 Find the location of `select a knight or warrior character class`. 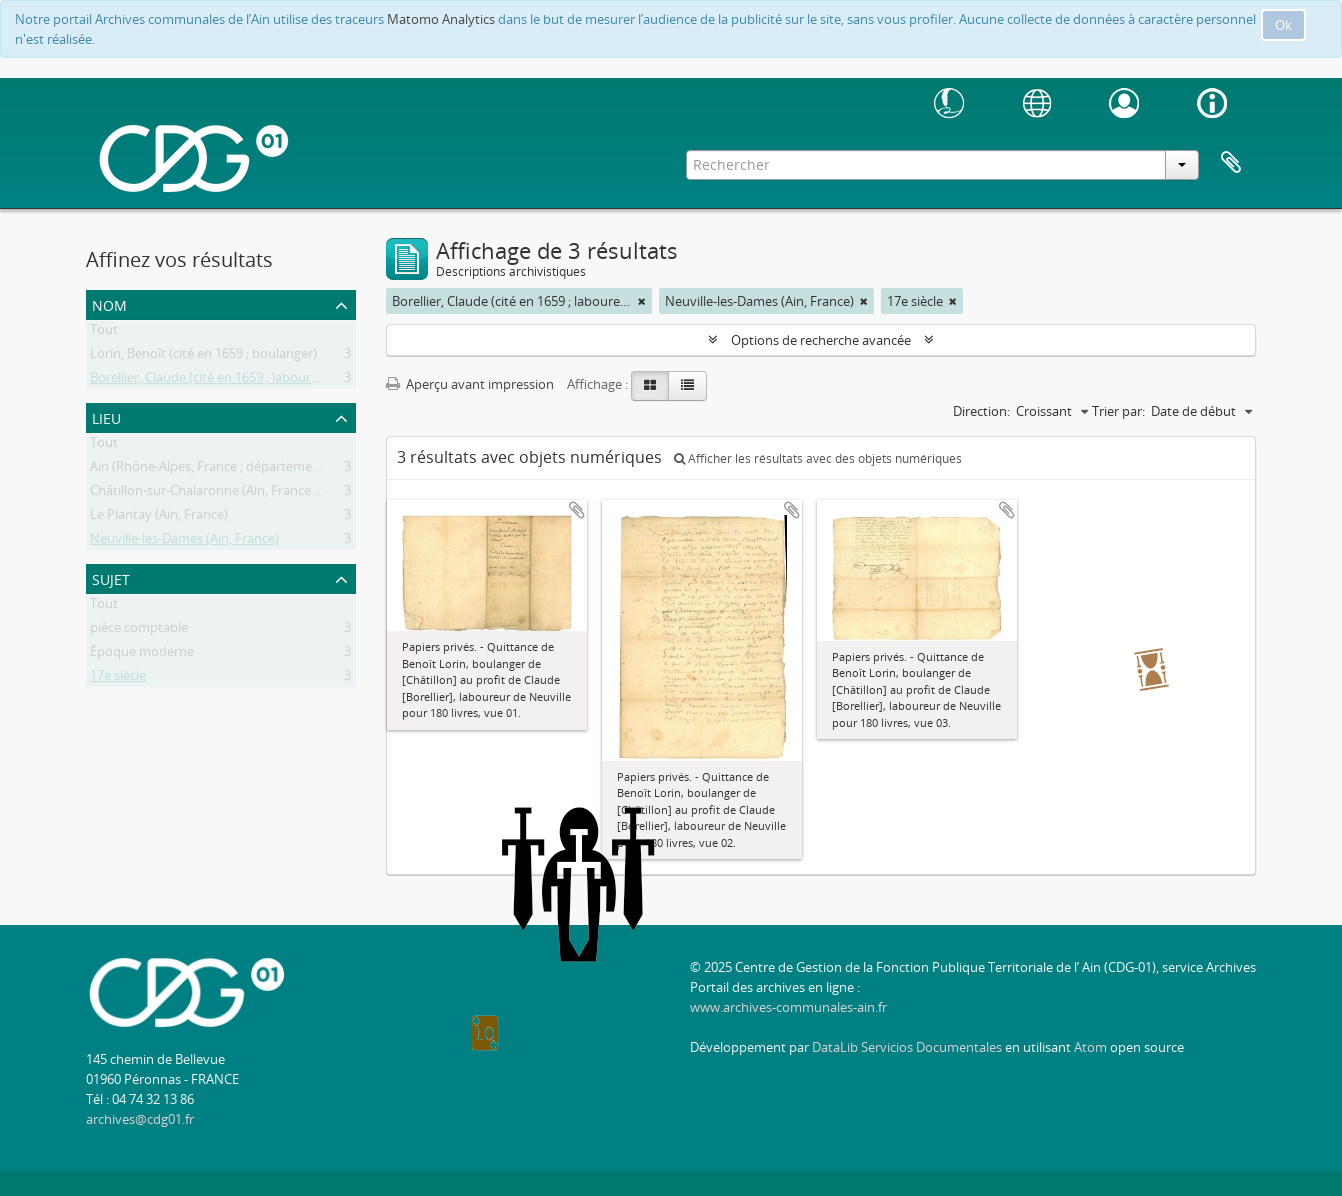

select a knight or warrior character class is located at coordinates (578, 884).